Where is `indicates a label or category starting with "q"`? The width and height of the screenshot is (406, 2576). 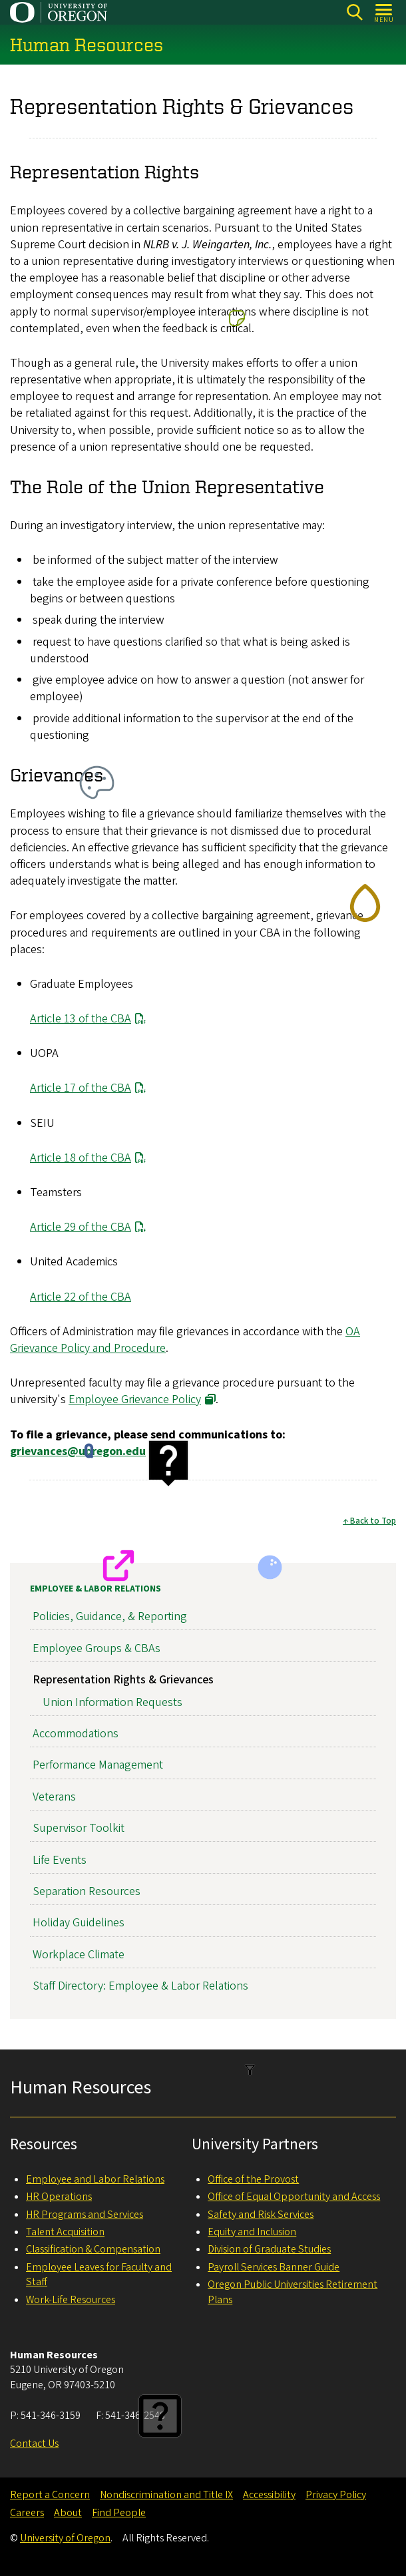 indicates a label or category starting with "q" is located at coordinates (89, 1450).